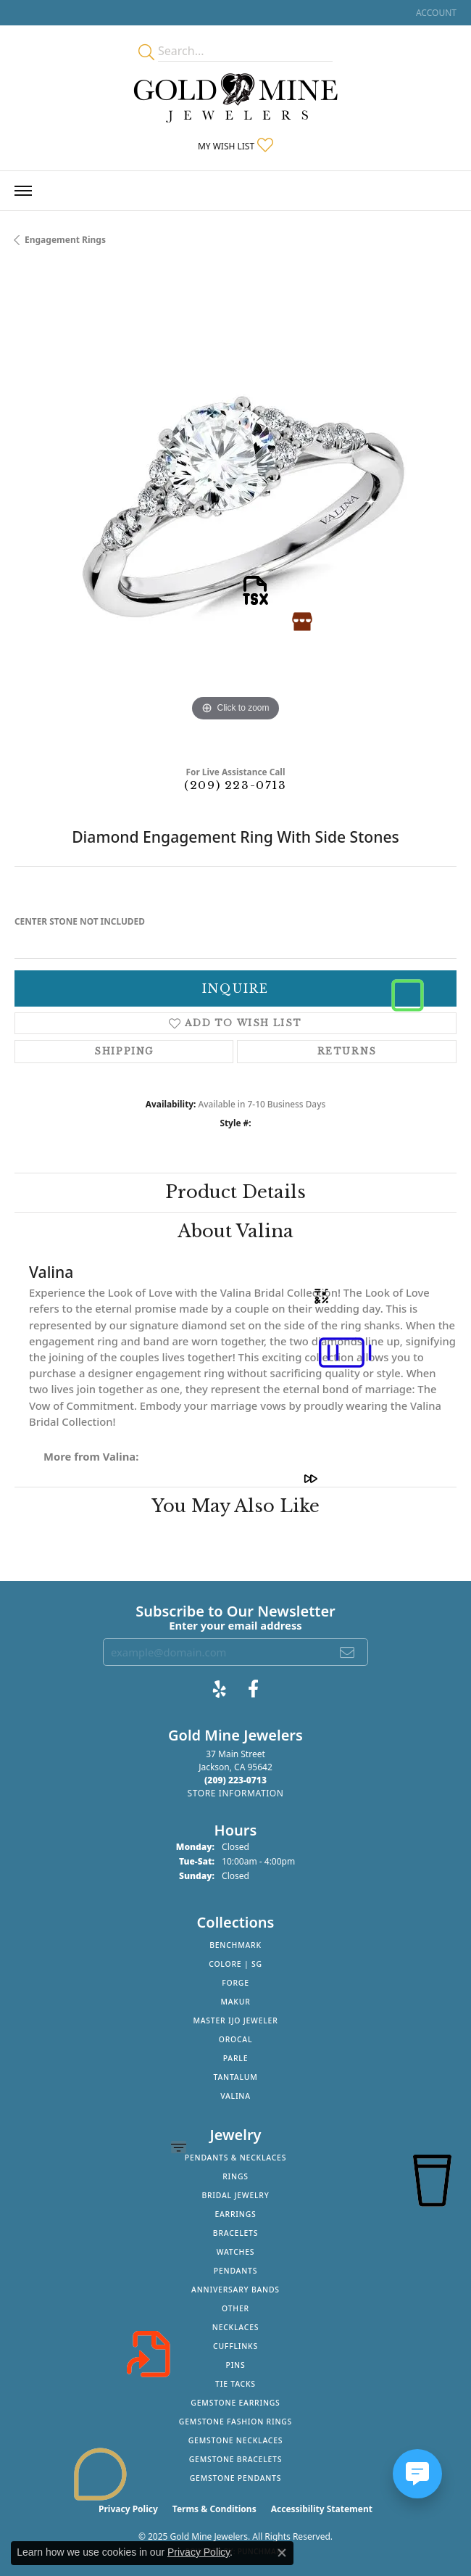 This screenshot has width=471, height=2576. What do you see at coordinates (321, 1296) in the screenshot?
I see `access special characters and symbols keyboard` at bounding box center [321, 1296].